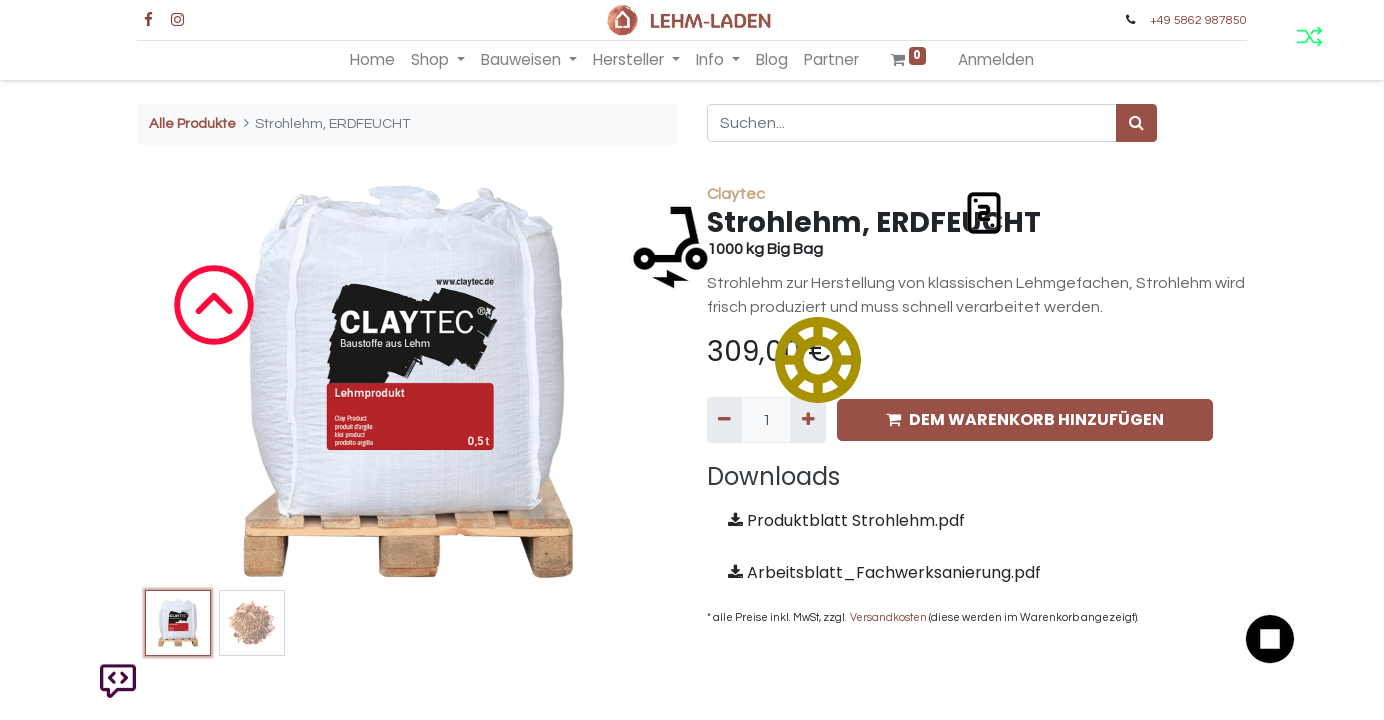  Describe the element at coordinates (670, 247) in the screenshot. I see `find nearby electric scooter rentals` at that location.